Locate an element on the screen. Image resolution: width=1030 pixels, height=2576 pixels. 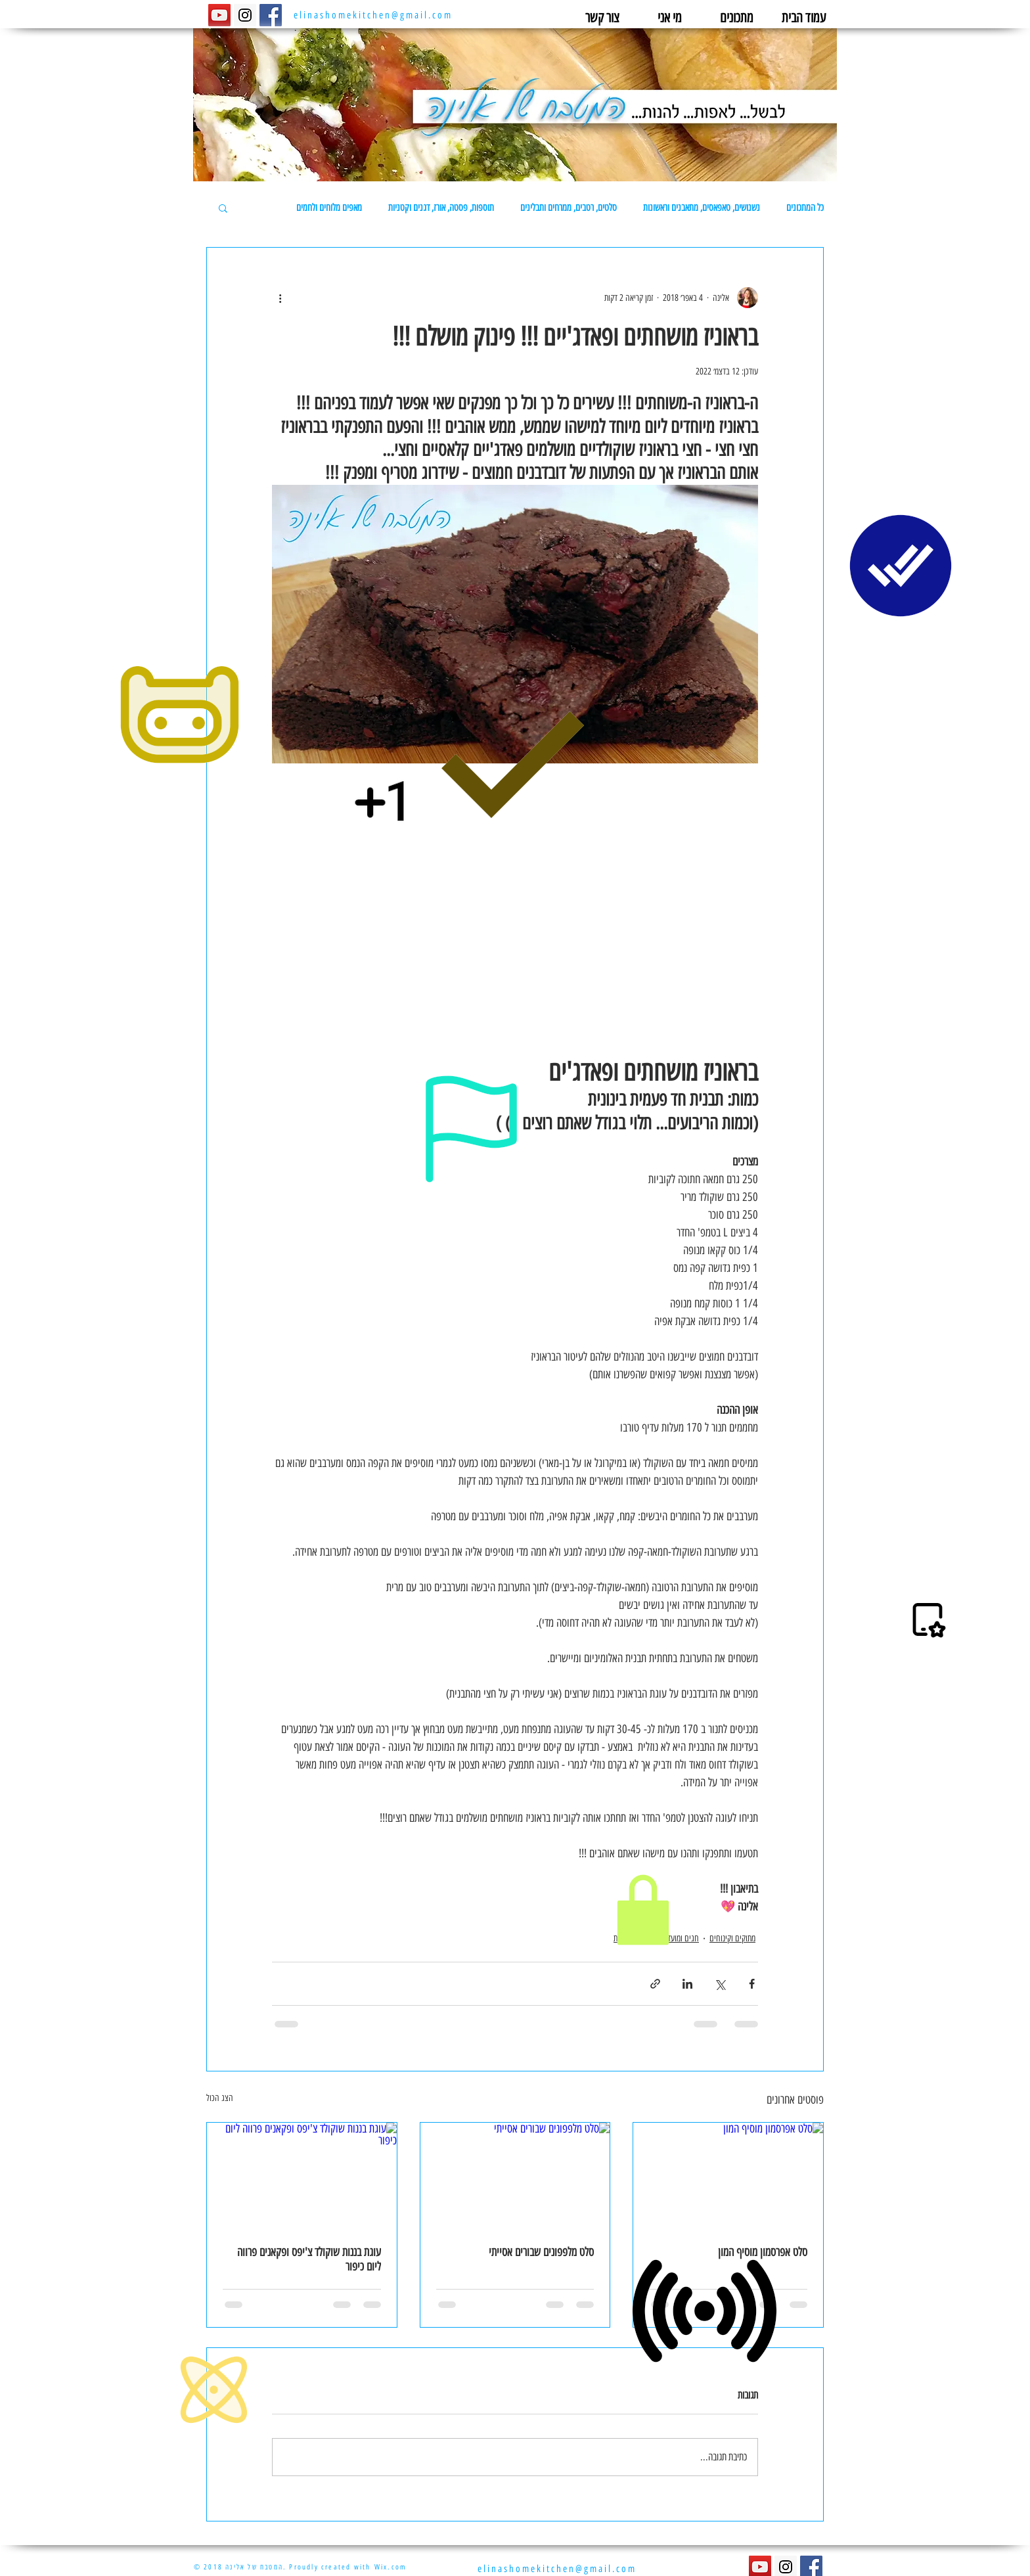
finn the human character icon from adventure time is located at coordinates (179, 712).